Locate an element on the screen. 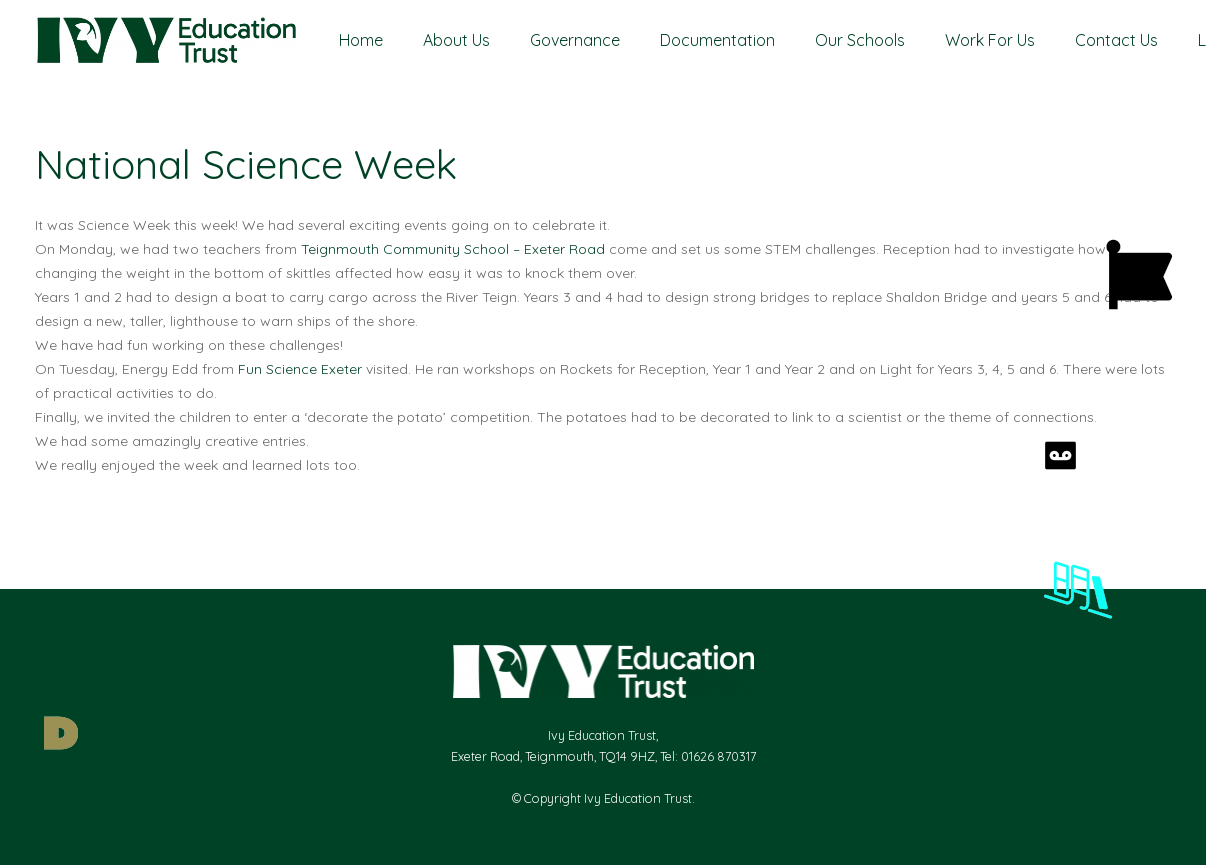 This screenshot has height=865, width=1206. DMM.com logo is located at coordinates (61, 733).